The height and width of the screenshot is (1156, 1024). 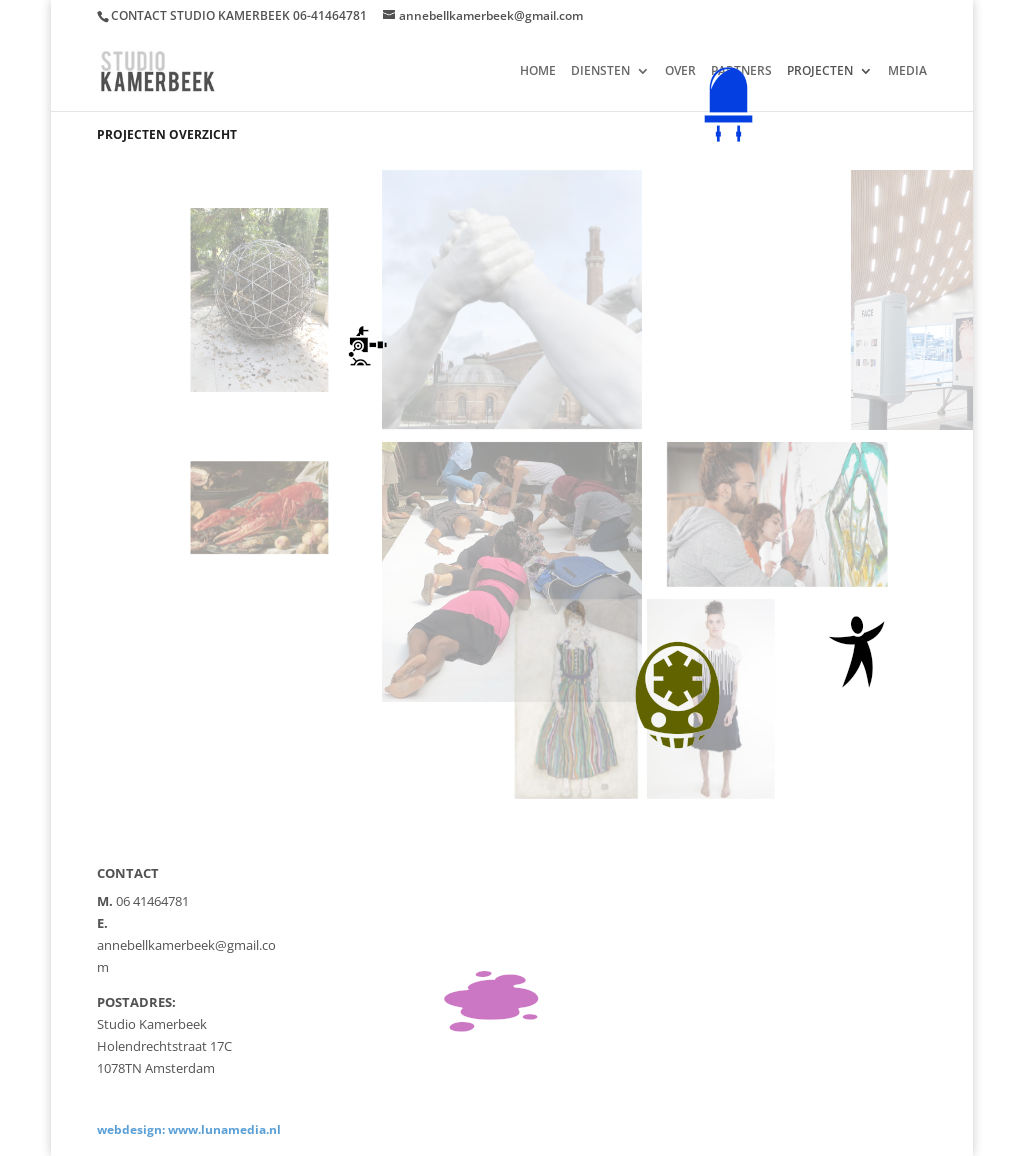 What do you see at coordinates (728, 104) in the screenshot?
I see `indicates device power status` at bounding box center [728, 104].